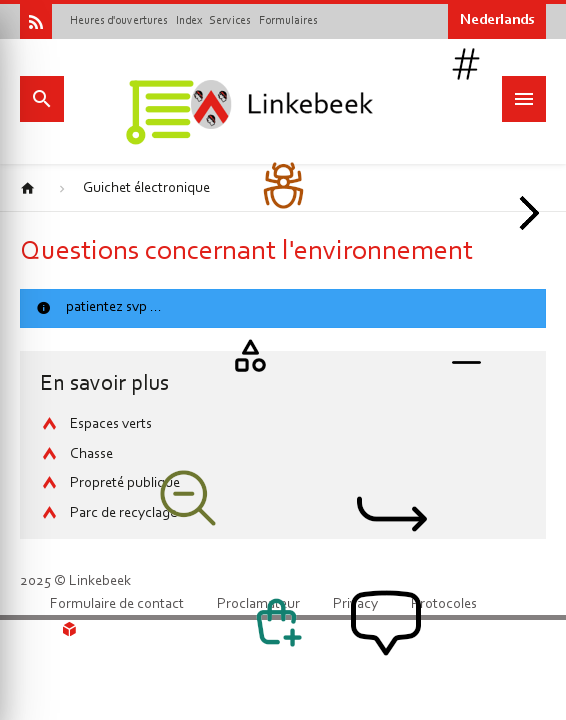 The height and width of the screenshot is (720, 566). Describe the element at coordinates (386, 623) in the screenshot. I see `open chat or messaging` at that location.